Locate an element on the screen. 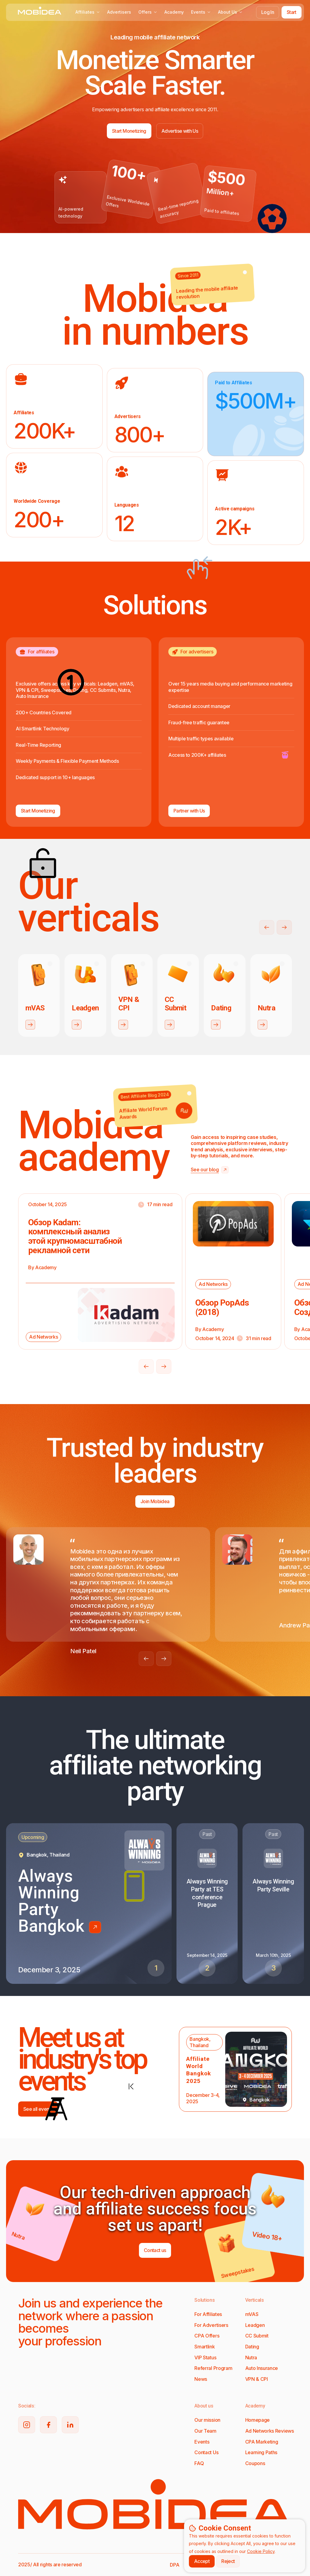  access tools or equipment section is located at coordinates (57, 2109).